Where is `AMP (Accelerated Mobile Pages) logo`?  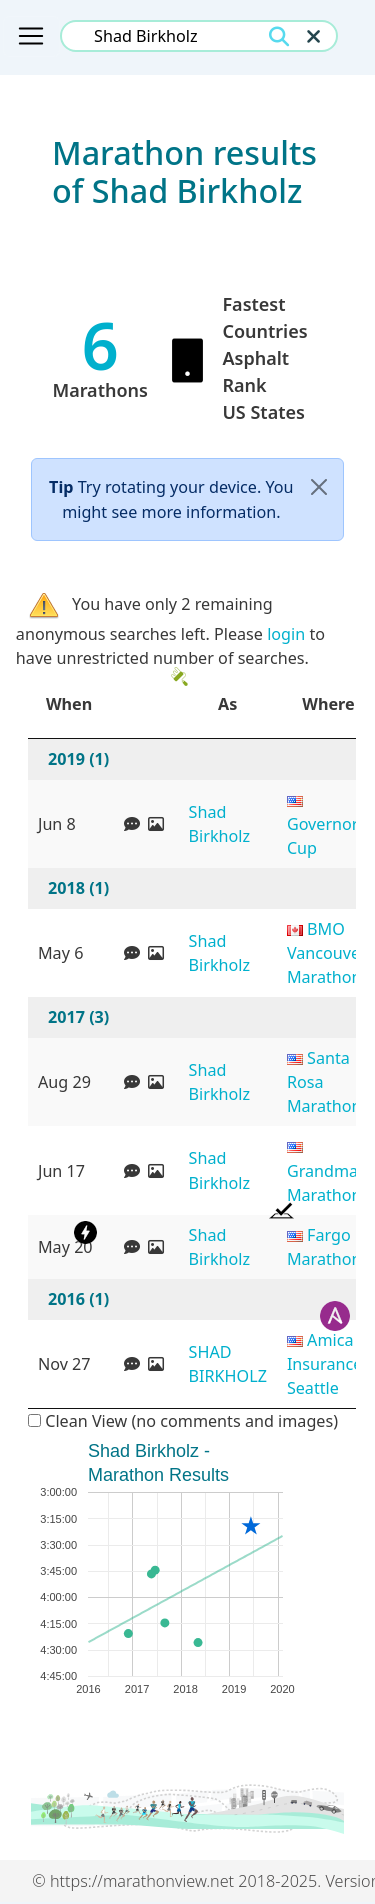
AMP (Accelerated Mobile Pages) logo is located at coordinates (85, 1232).